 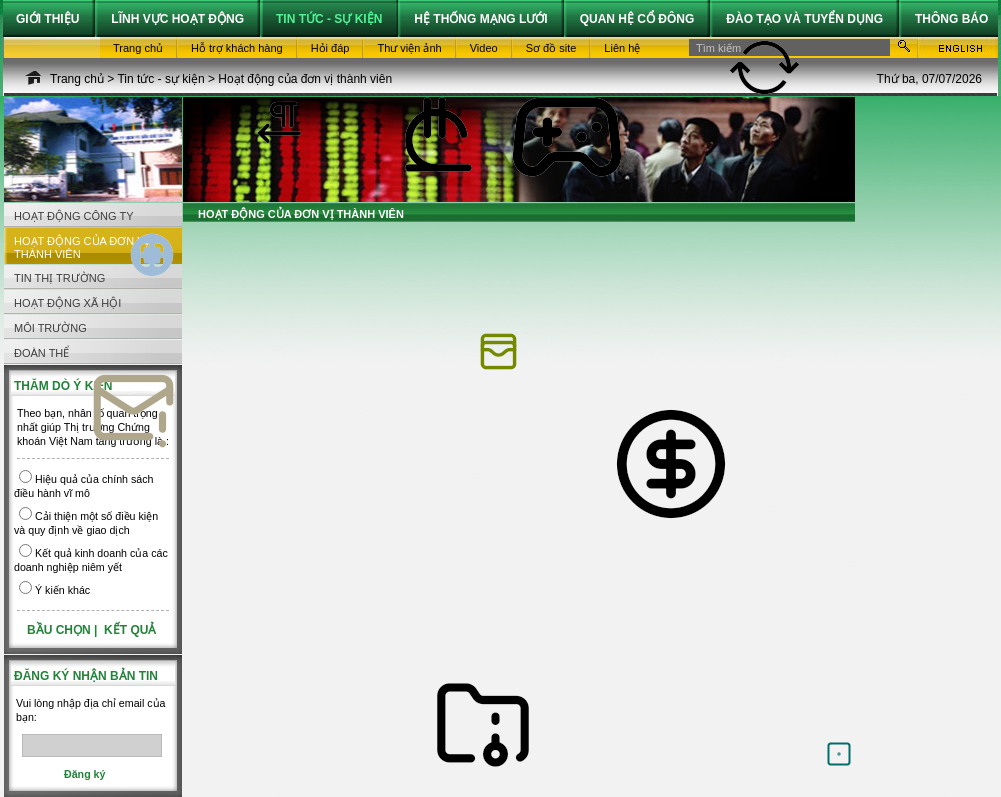 I want to click on align text to the left, so click(x=279, y=121).